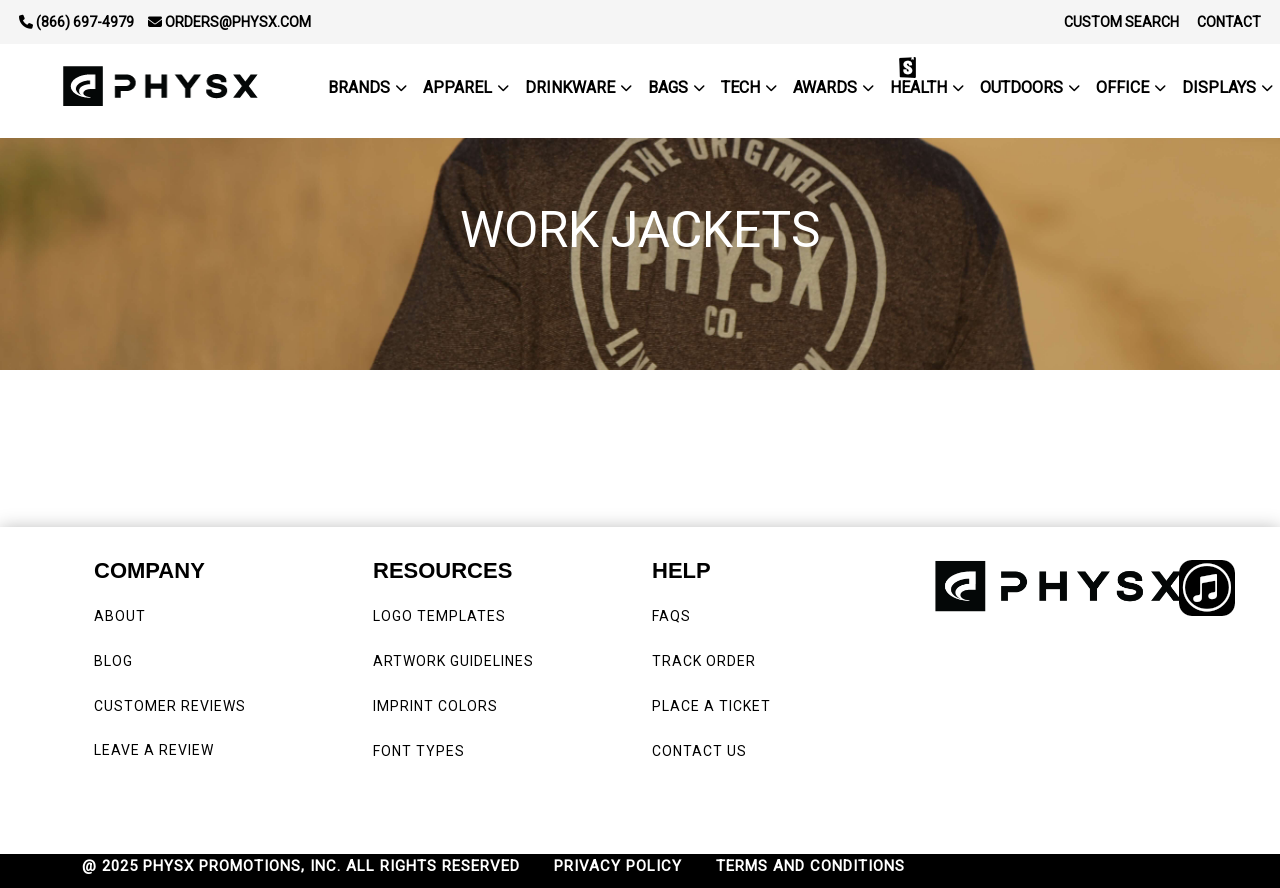 Image resolution: width=1280 pixels, height=888 pixels. I want to click on open itunes music library, so click(1207, 588).